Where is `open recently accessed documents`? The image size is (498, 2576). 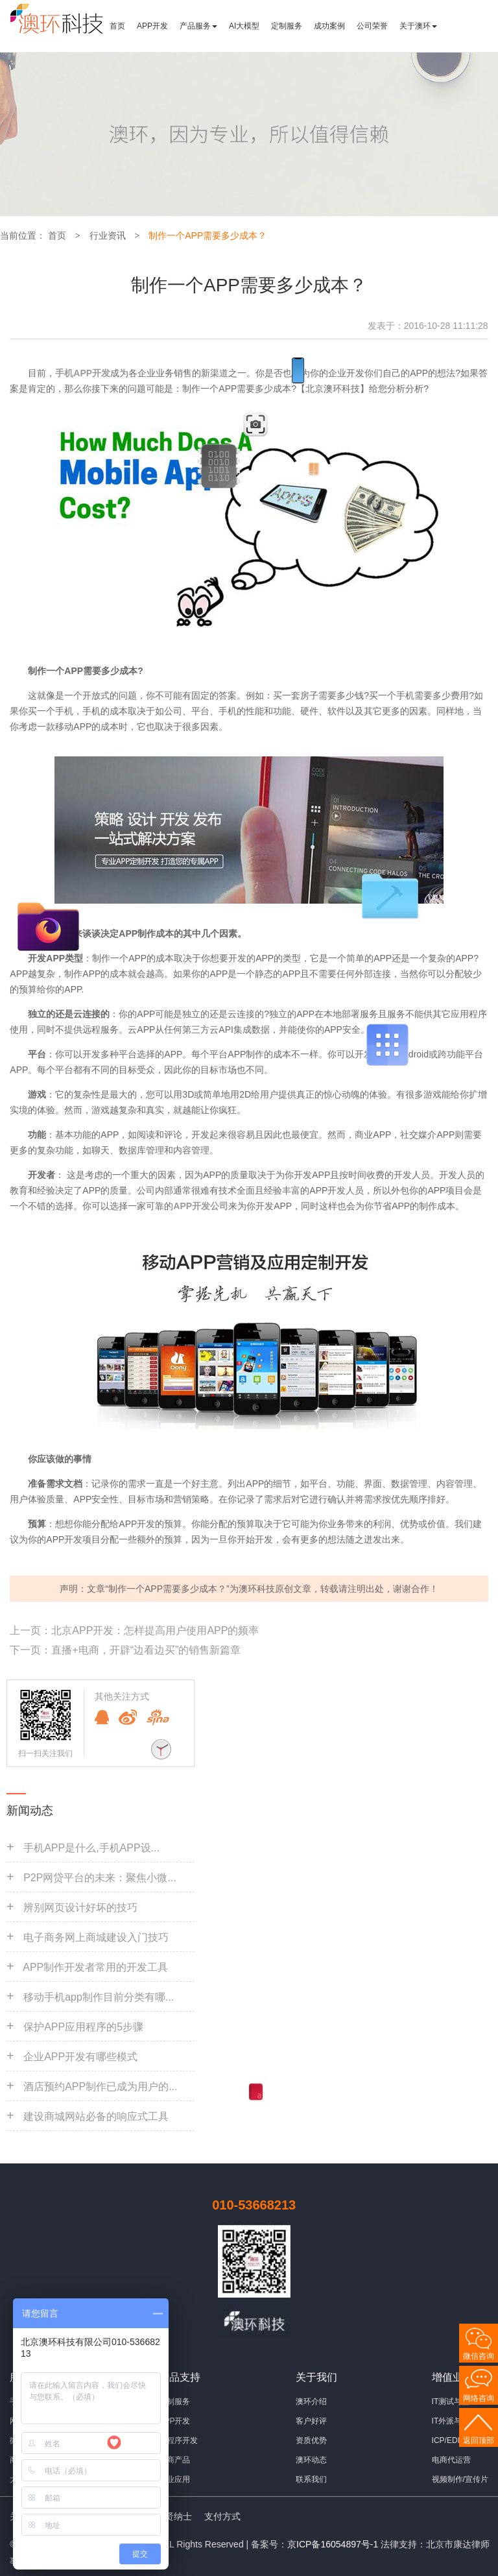 open recently accessed documents is located at coordinates (161, 1749).